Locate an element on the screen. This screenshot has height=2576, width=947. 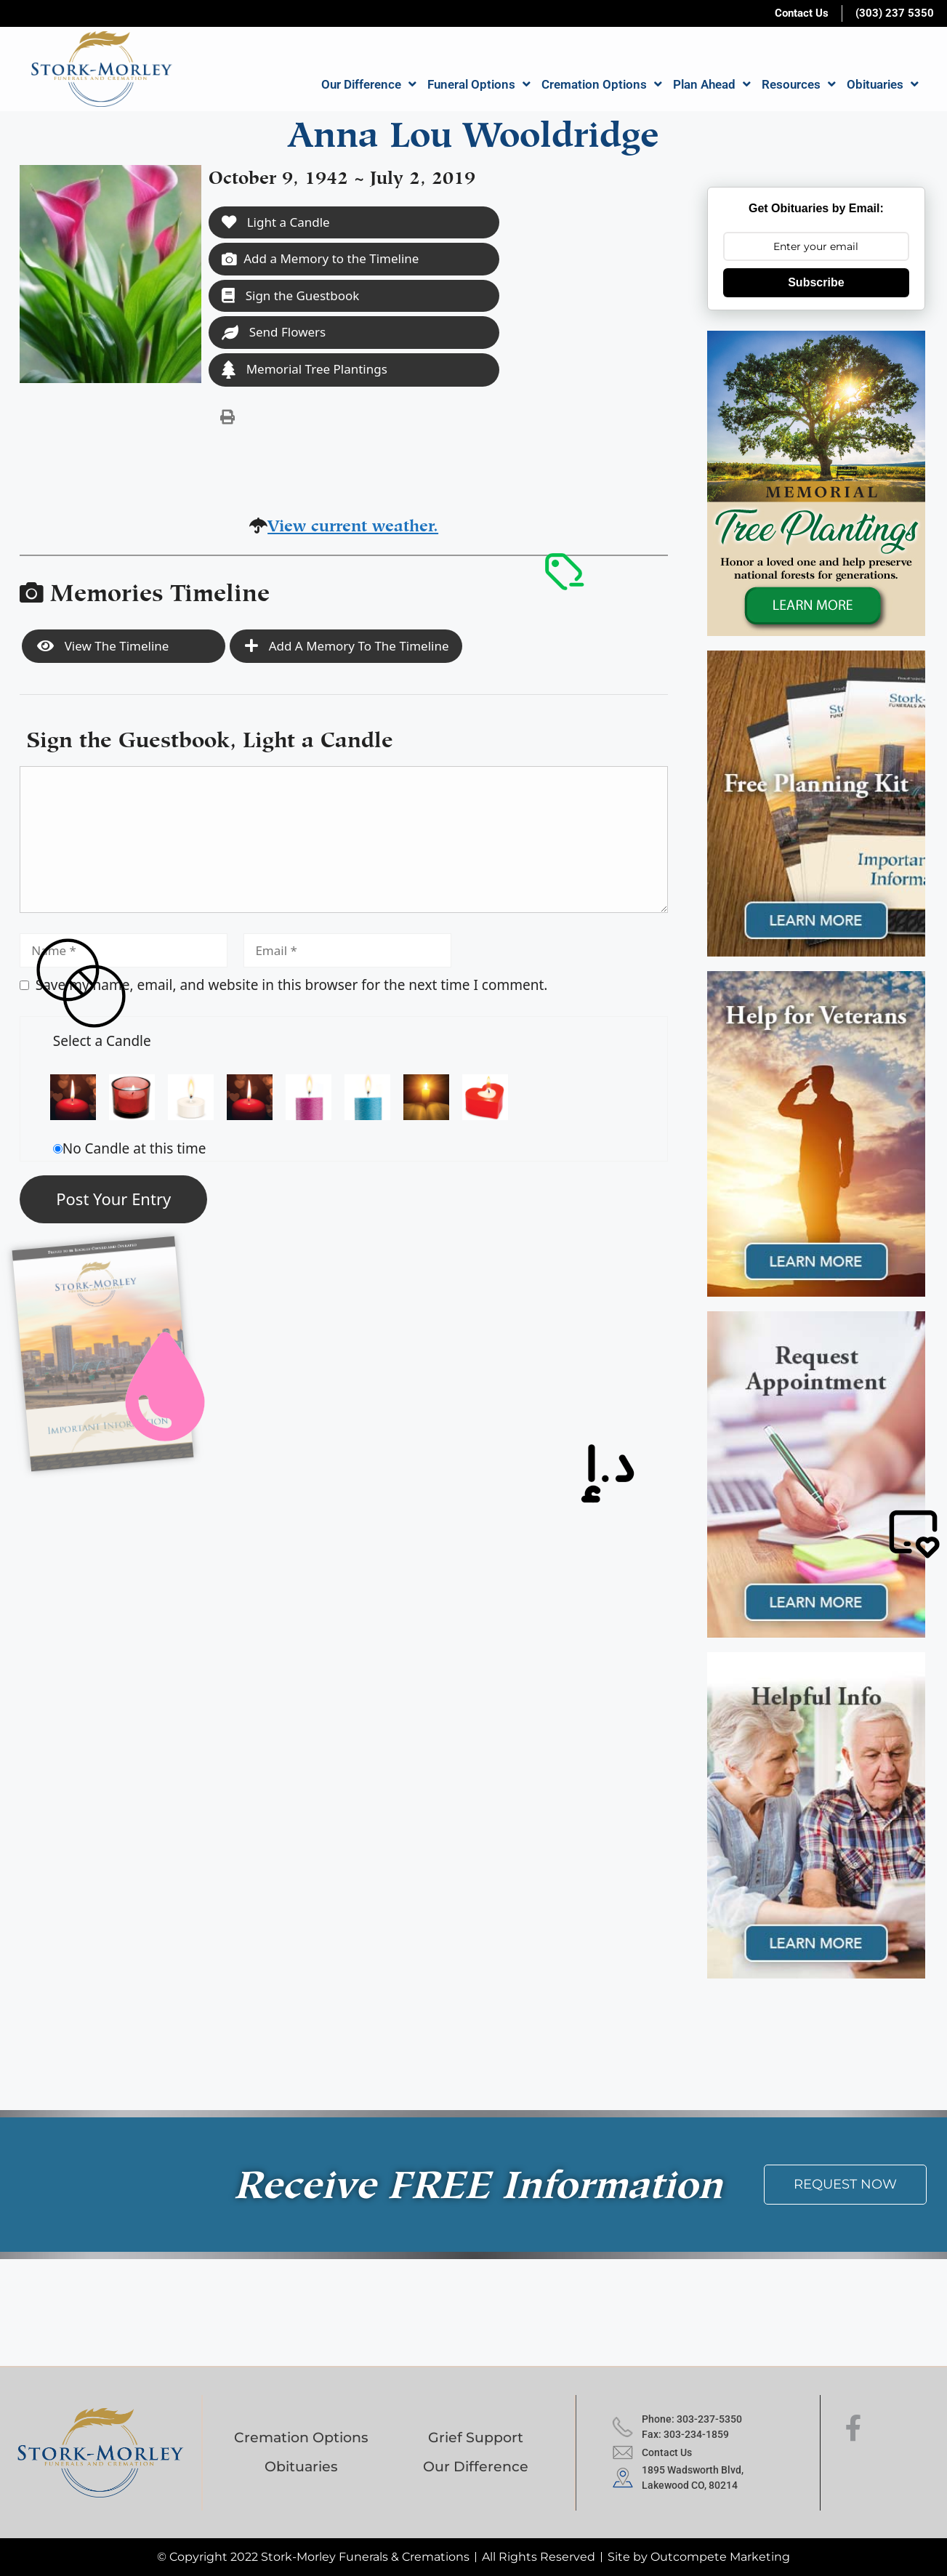
remove a tag or label is located at coordinates (563, 571).